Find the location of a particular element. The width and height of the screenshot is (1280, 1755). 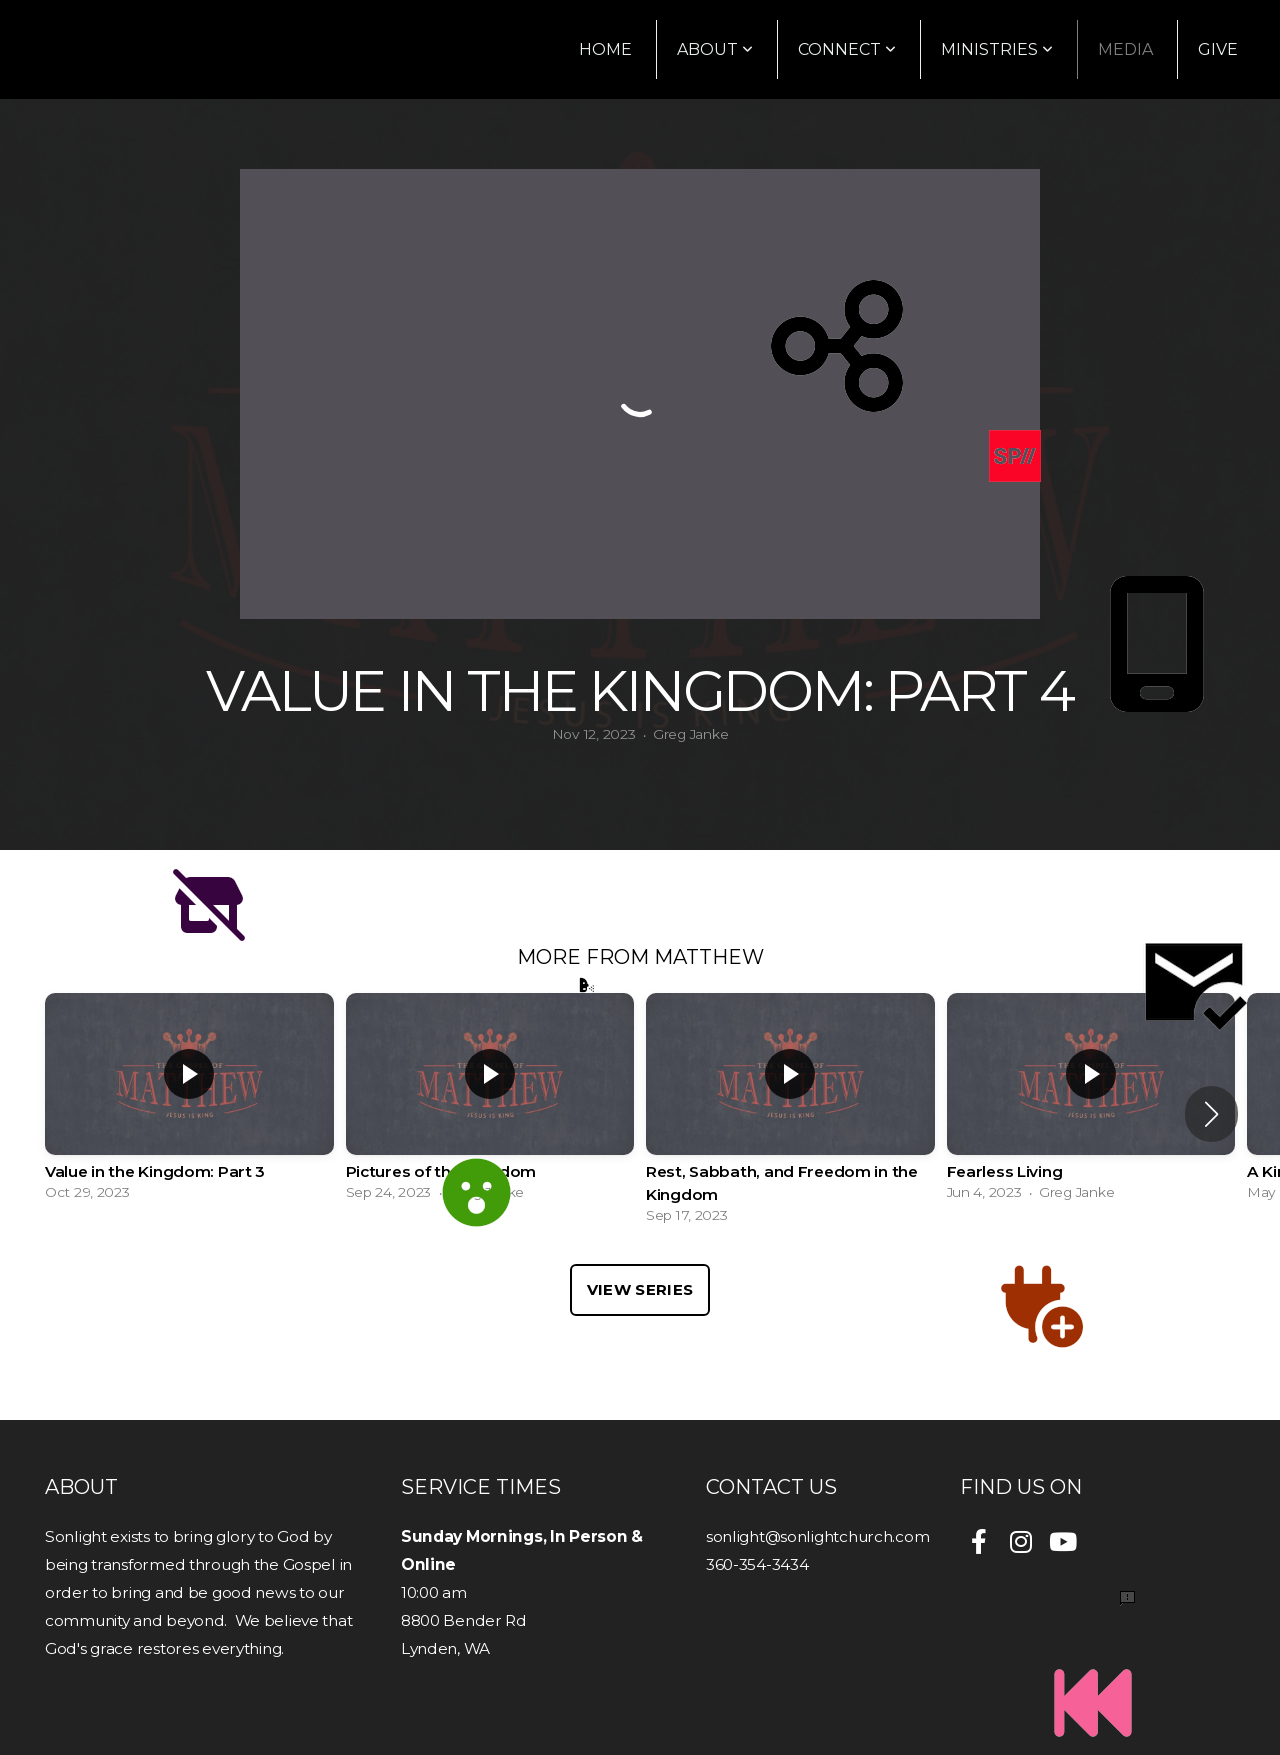

mark email as read is located at coordinates (1194, 982).